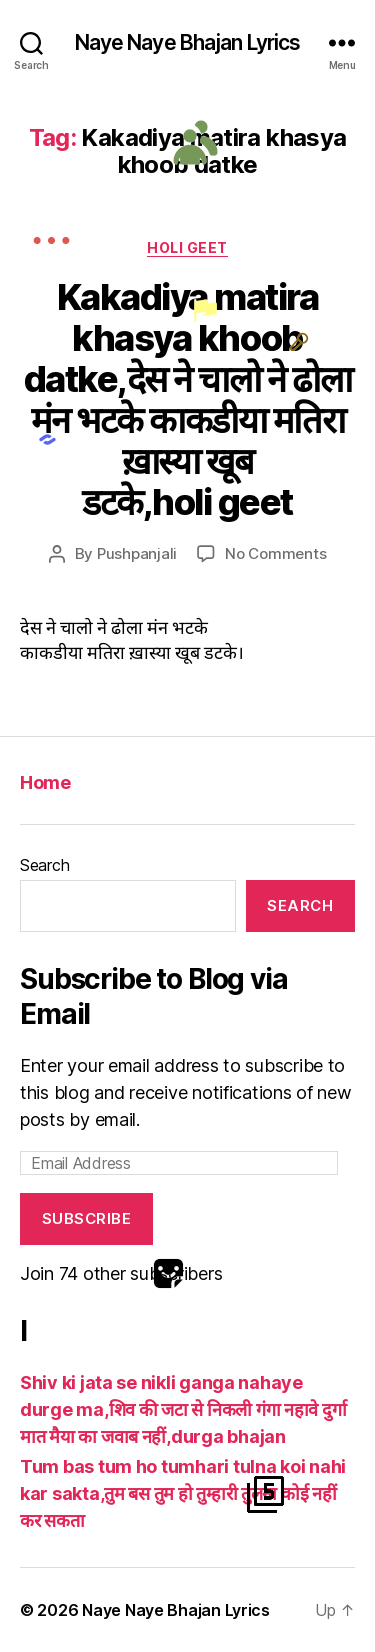 This screenshot has width=375, height=1652. What do you see at coordinates (195, 142) in the screenshot?
I see `view friends list` at bounding box center [195, 142].